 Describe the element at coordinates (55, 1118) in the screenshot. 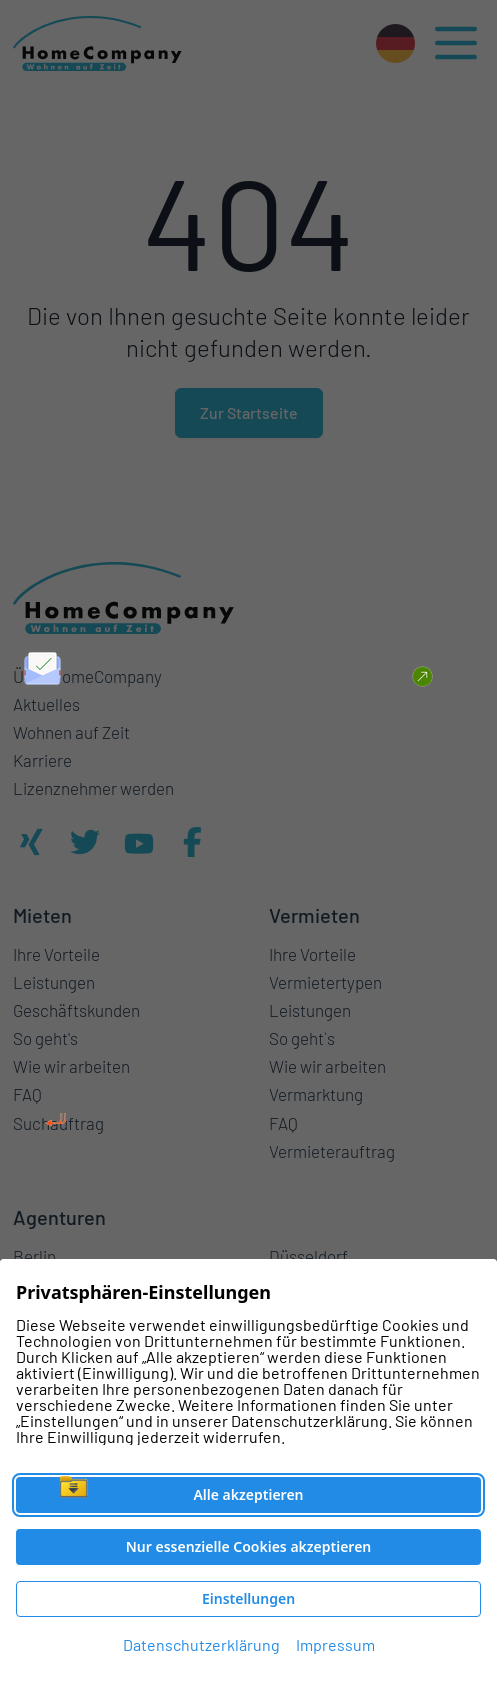

I see `reply to all recipients of an email` at that location.